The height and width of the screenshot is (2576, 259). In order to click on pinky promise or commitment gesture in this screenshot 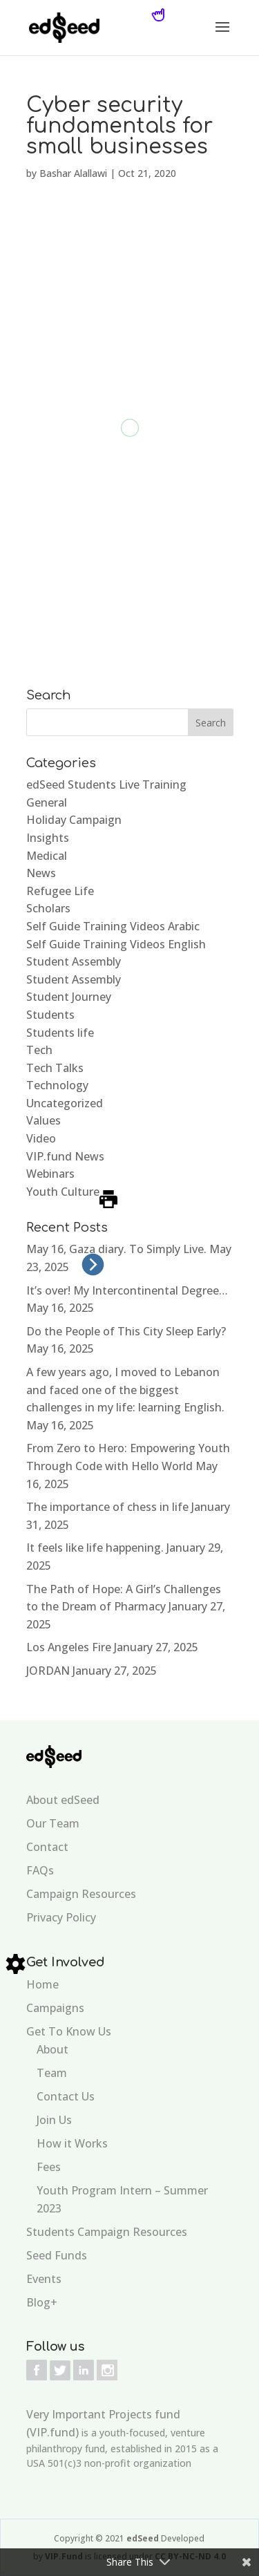, I will do `click(158, 14)`.